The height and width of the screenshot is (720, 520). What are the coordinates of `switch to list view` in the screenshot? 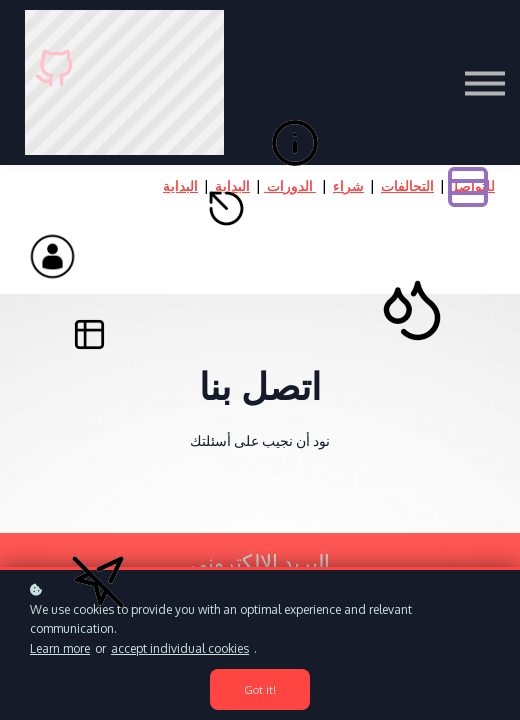 It's located at (468, 187).